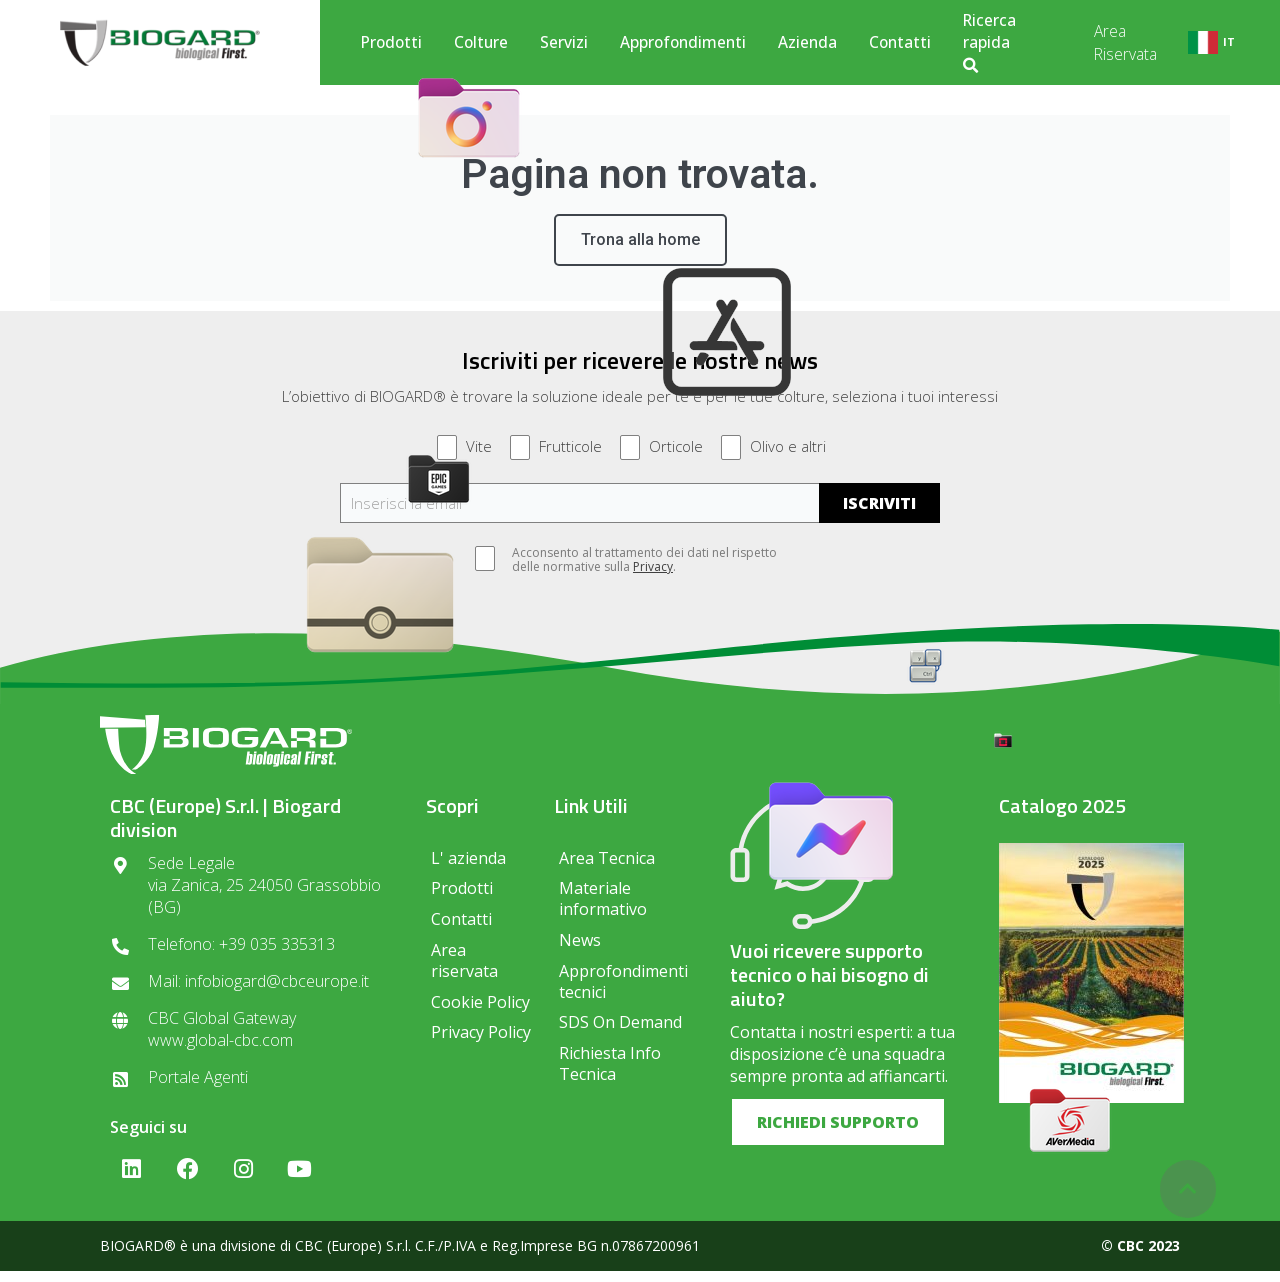 The image size is (1280, 1282). Describe the element at coordinates (1003, 741) in the screenshot. I see `open openstack project folder` at that location.